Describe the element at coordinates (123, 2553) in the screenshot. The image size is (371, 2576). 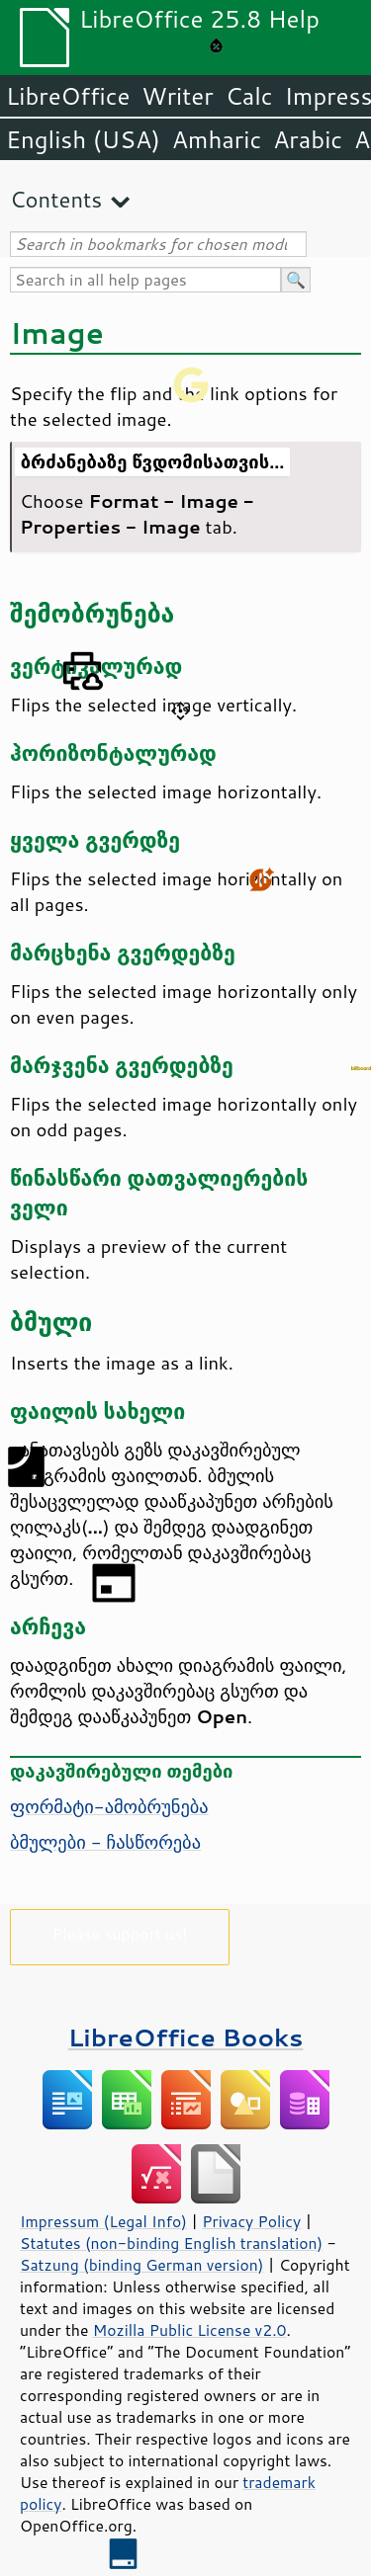
I see `access storage or hard drive settings` at that location.